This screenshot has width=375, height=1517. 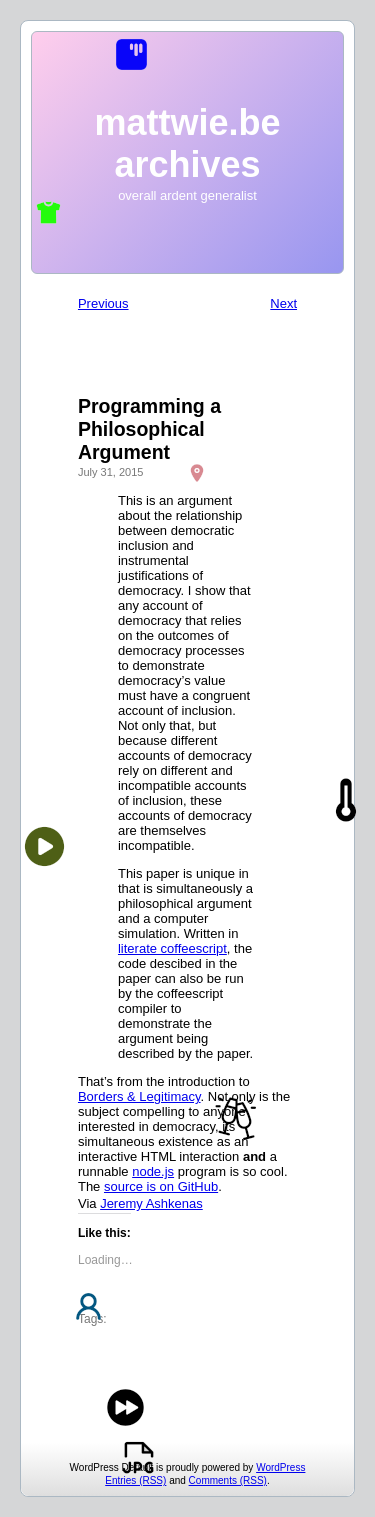 I want to click on view current temperature, so click(x=346, y=800).